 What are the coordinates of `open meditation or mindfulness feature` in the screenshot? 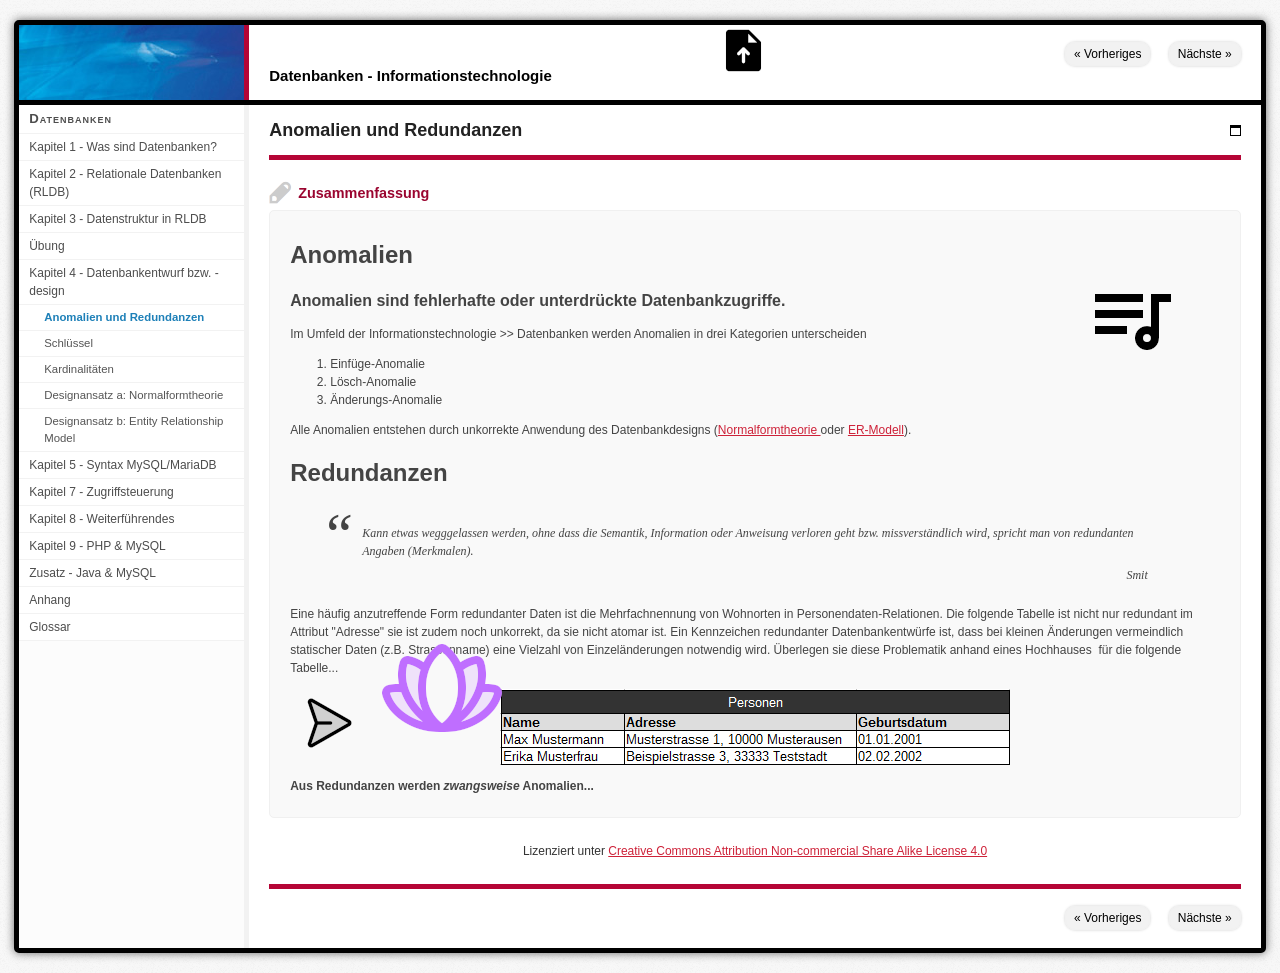 It's located at (442, 692).